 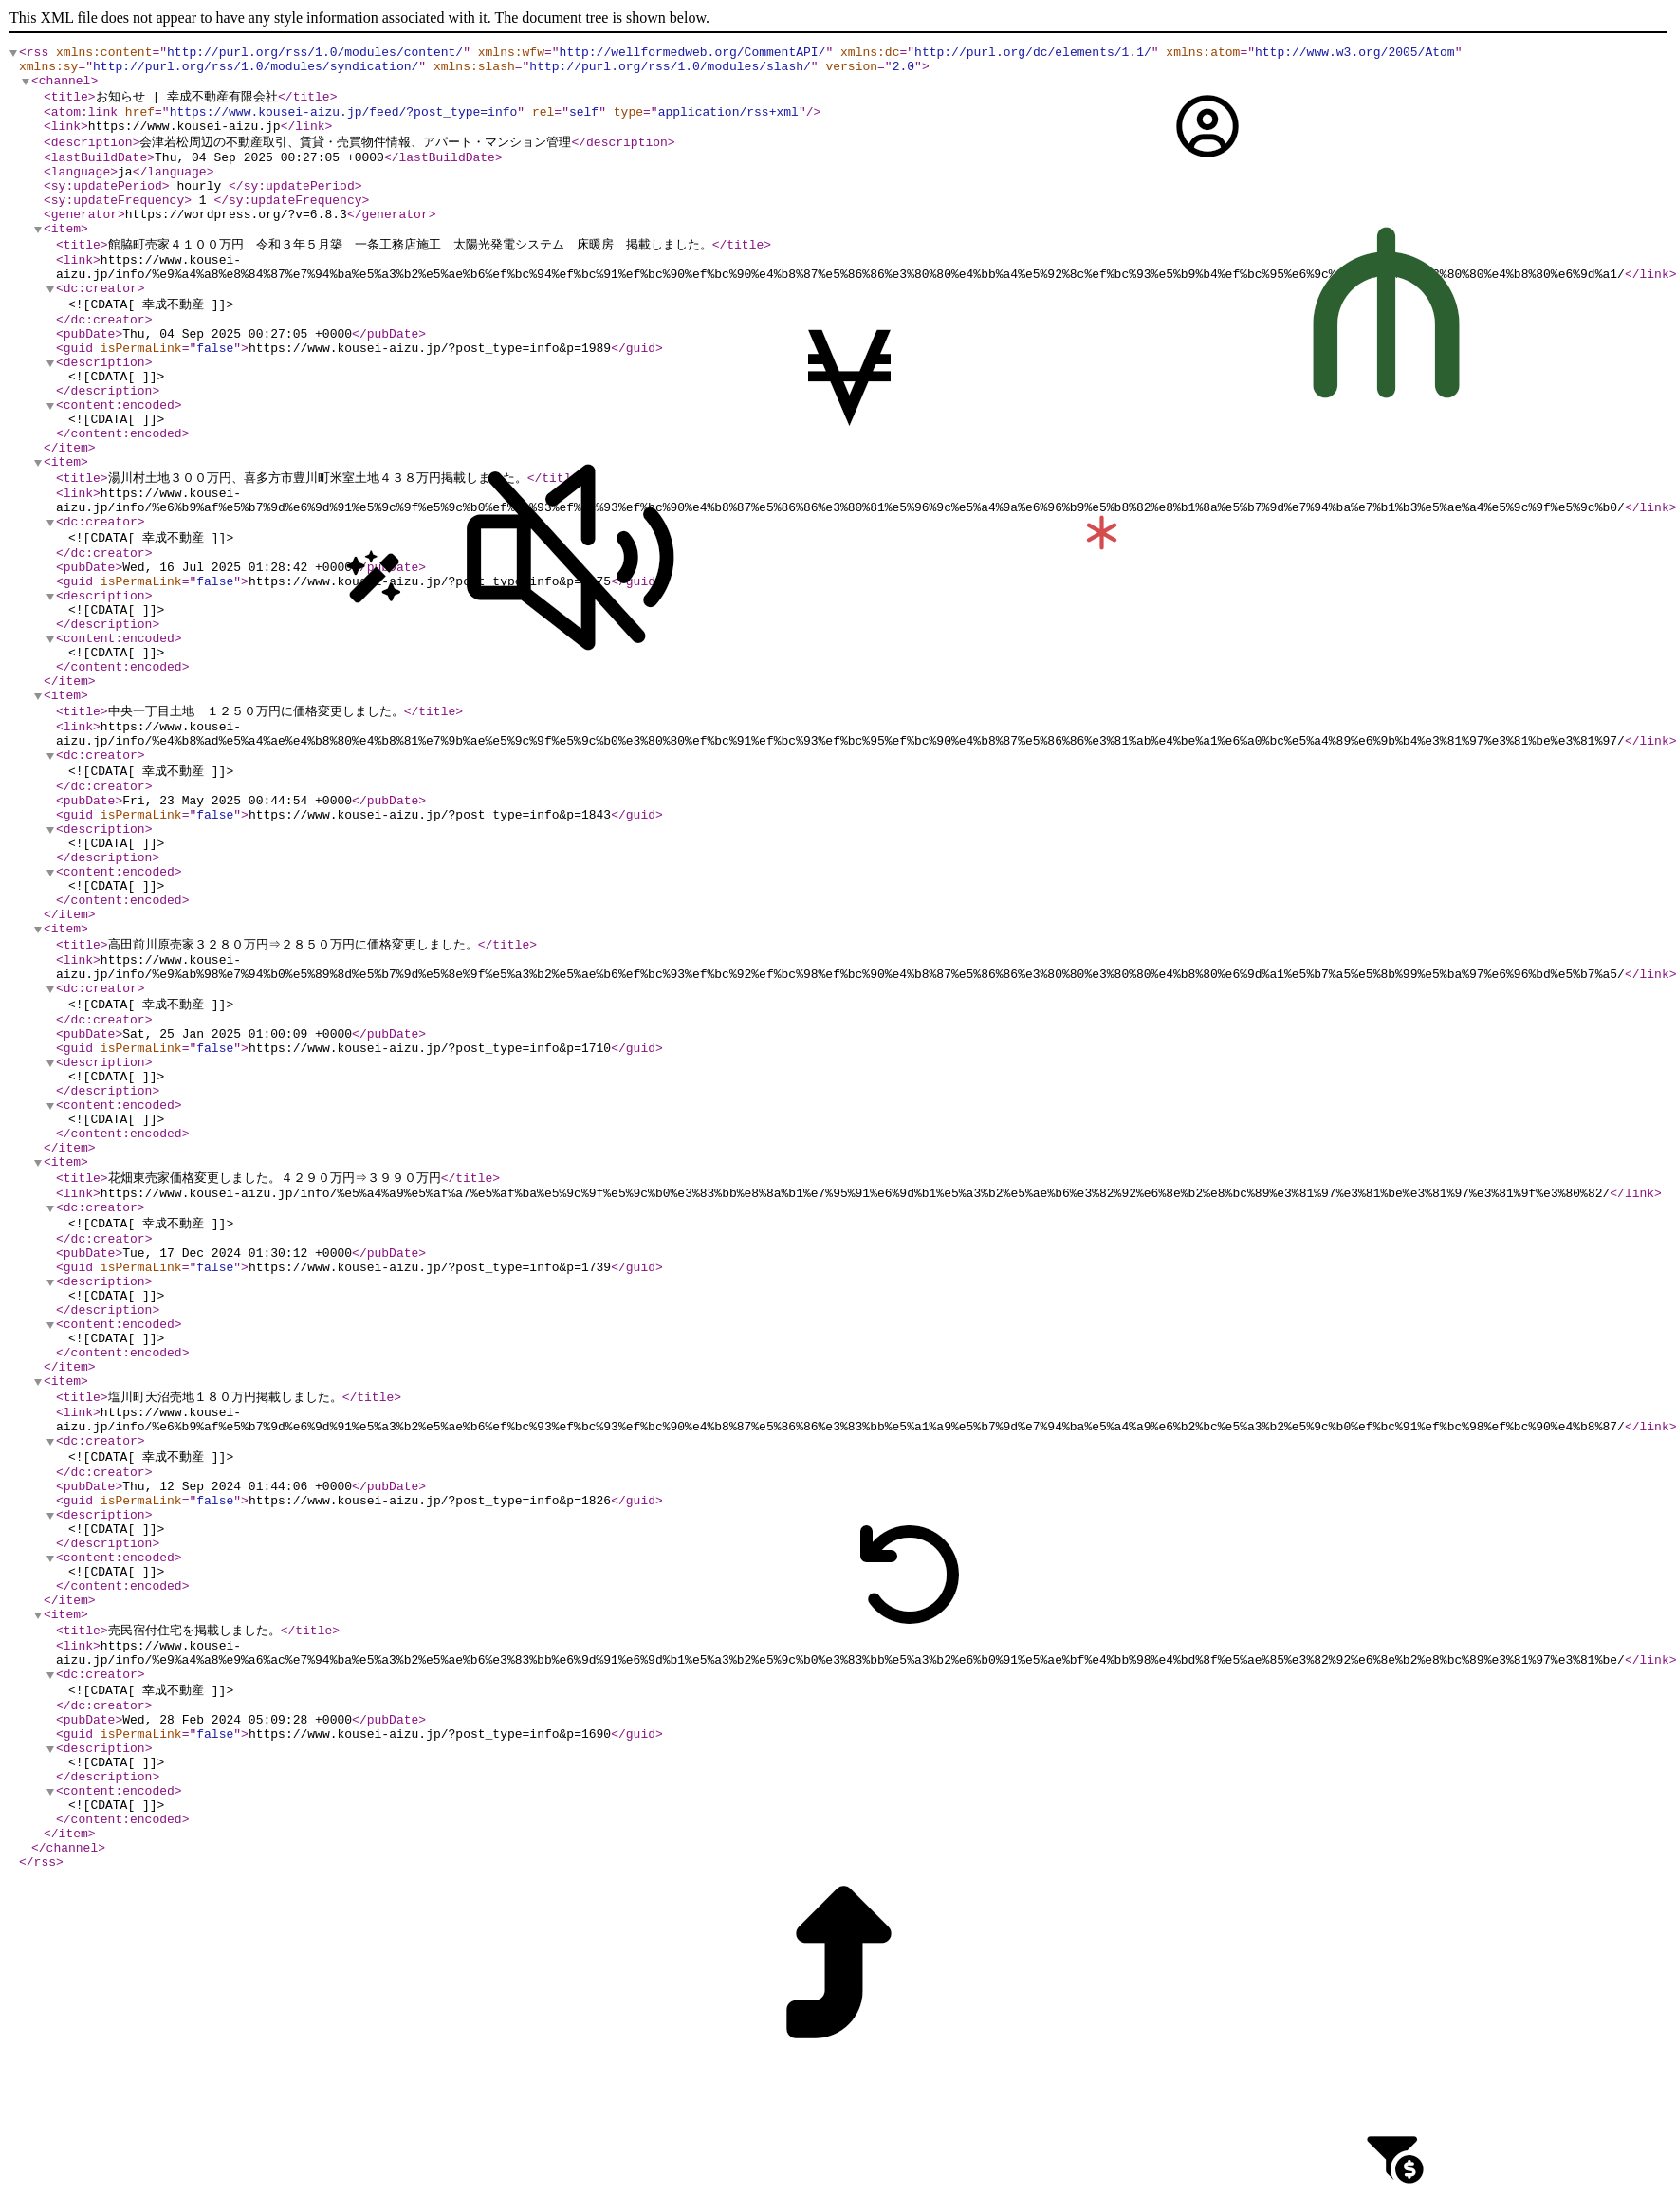 I want to click on undo the last action, so click(x=910, y=1575).